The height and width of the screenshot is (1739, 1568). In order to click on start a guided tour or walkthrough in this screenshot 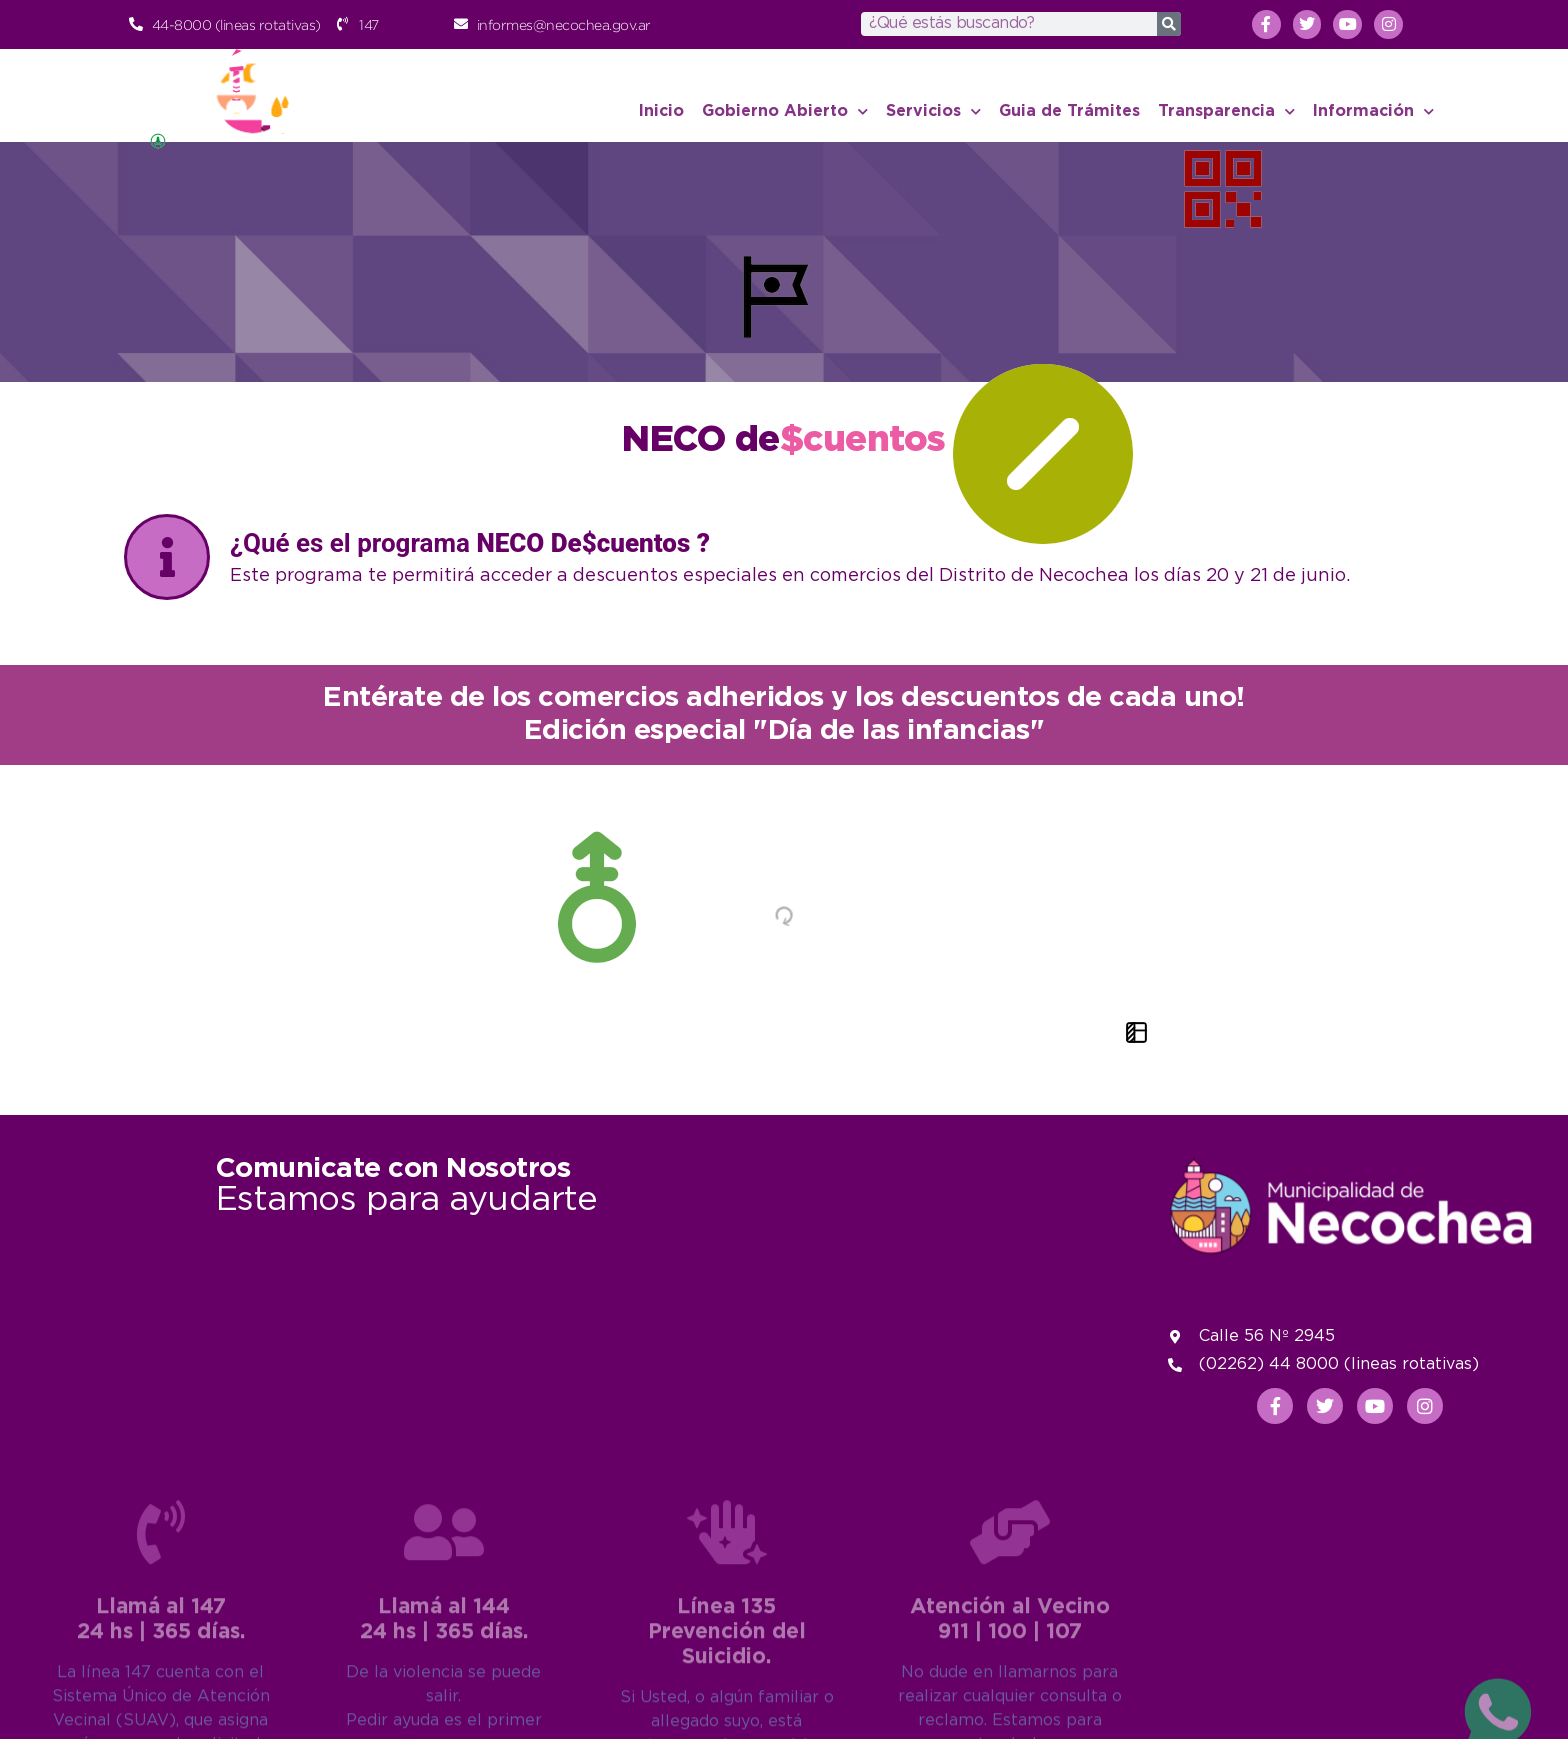, I will do `click(772, 297)`.